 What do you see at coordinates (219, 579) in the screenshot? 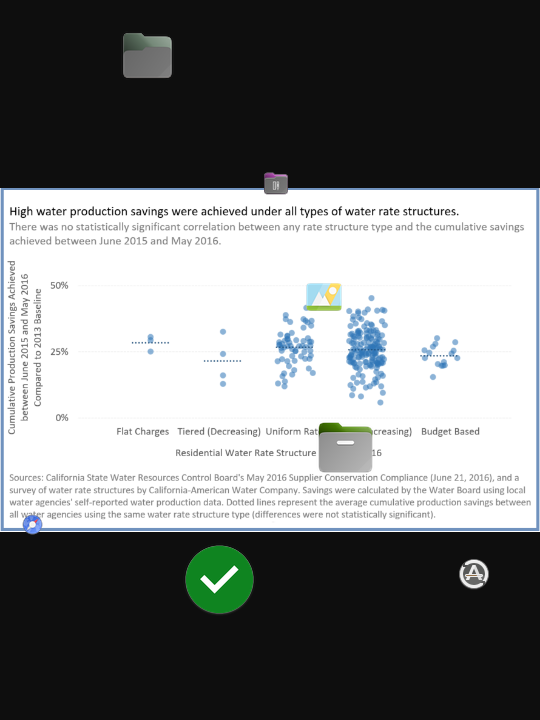
I see `confirm or accept an action` at bounding box center [219, 579].